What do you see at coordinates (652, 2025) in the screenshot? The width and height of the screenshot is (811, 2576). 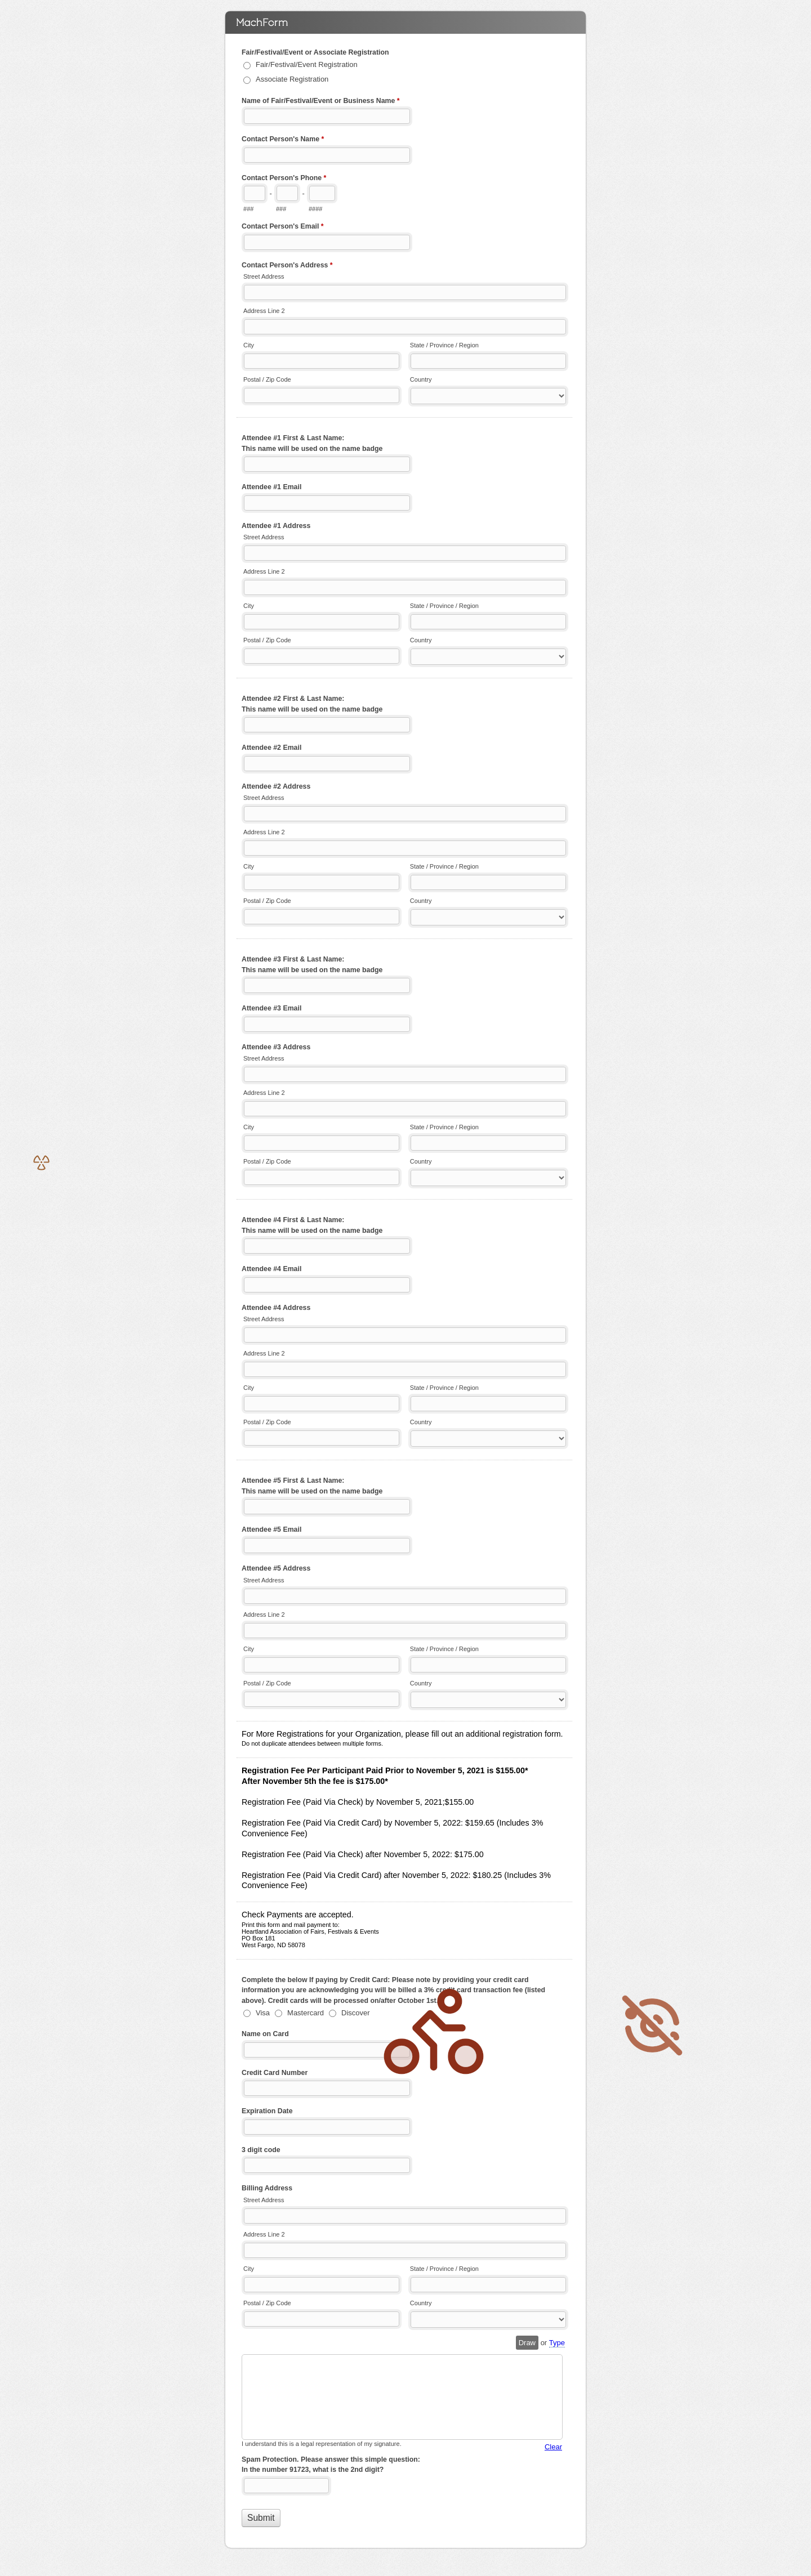 I see `disable analytics tracking` at bounding box center [652, 2025].